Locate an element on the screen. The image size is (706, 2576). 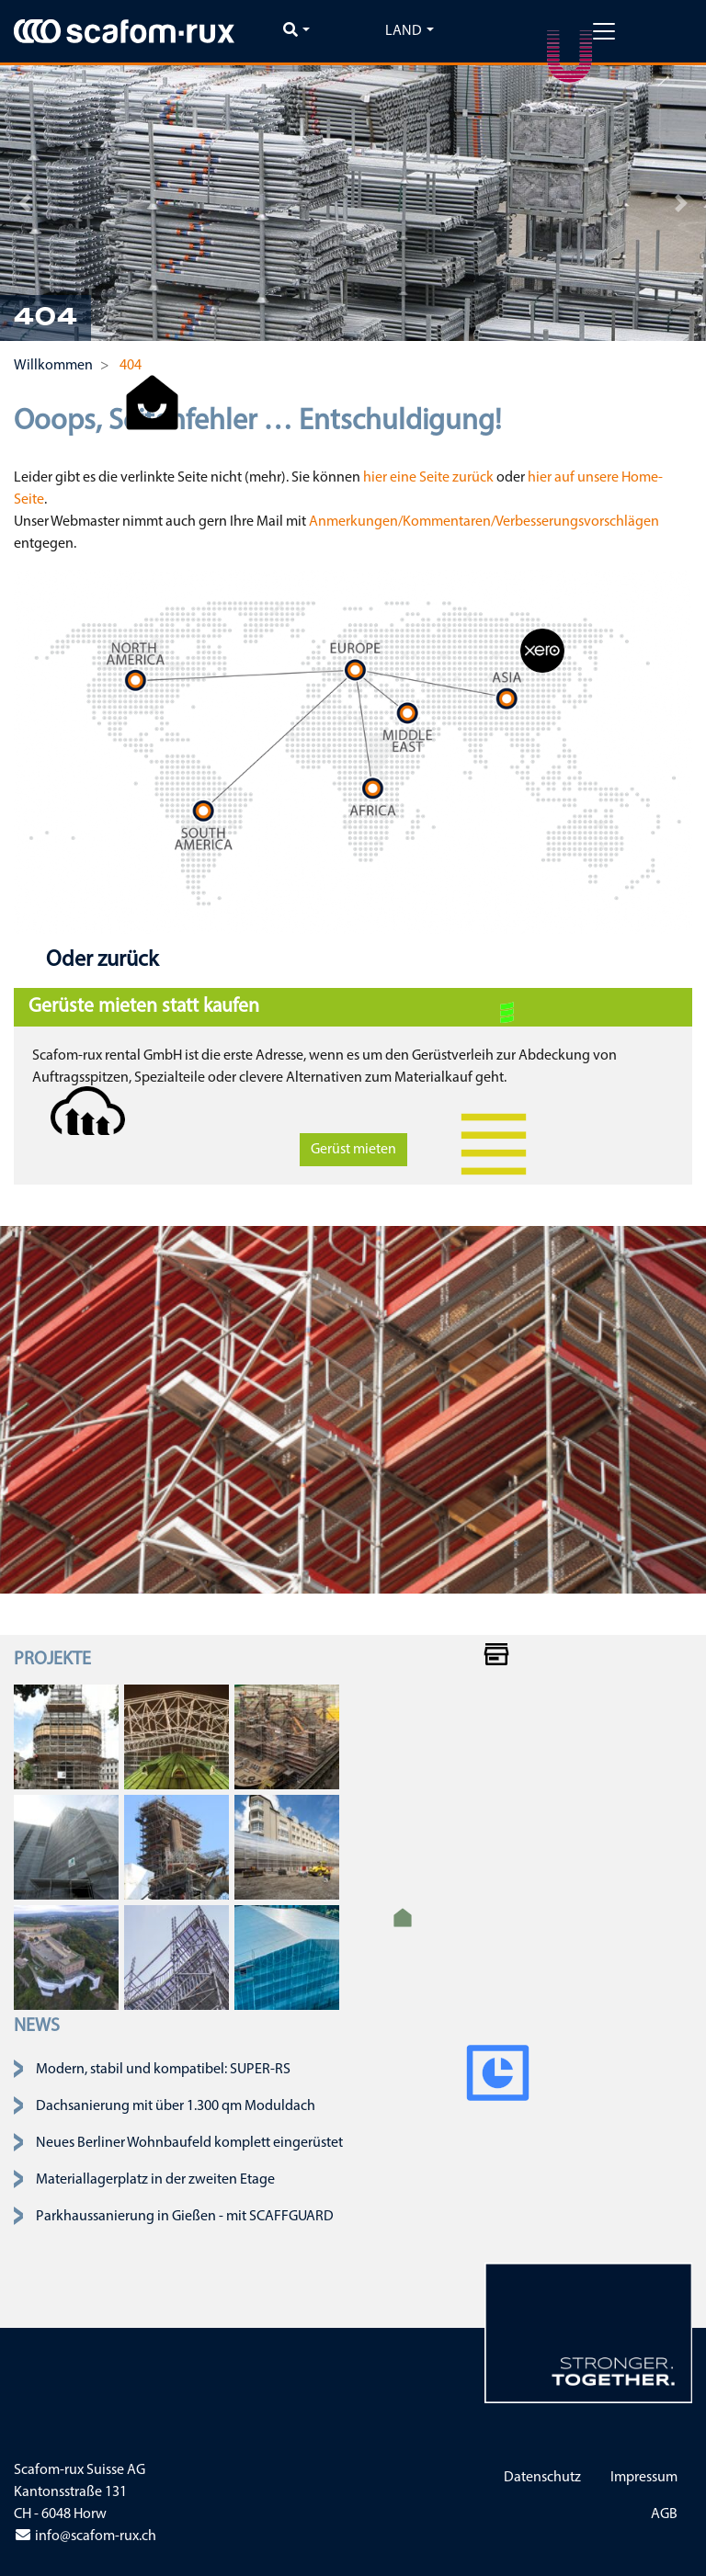
justify text alignment is located at coordinates (494, 1142).